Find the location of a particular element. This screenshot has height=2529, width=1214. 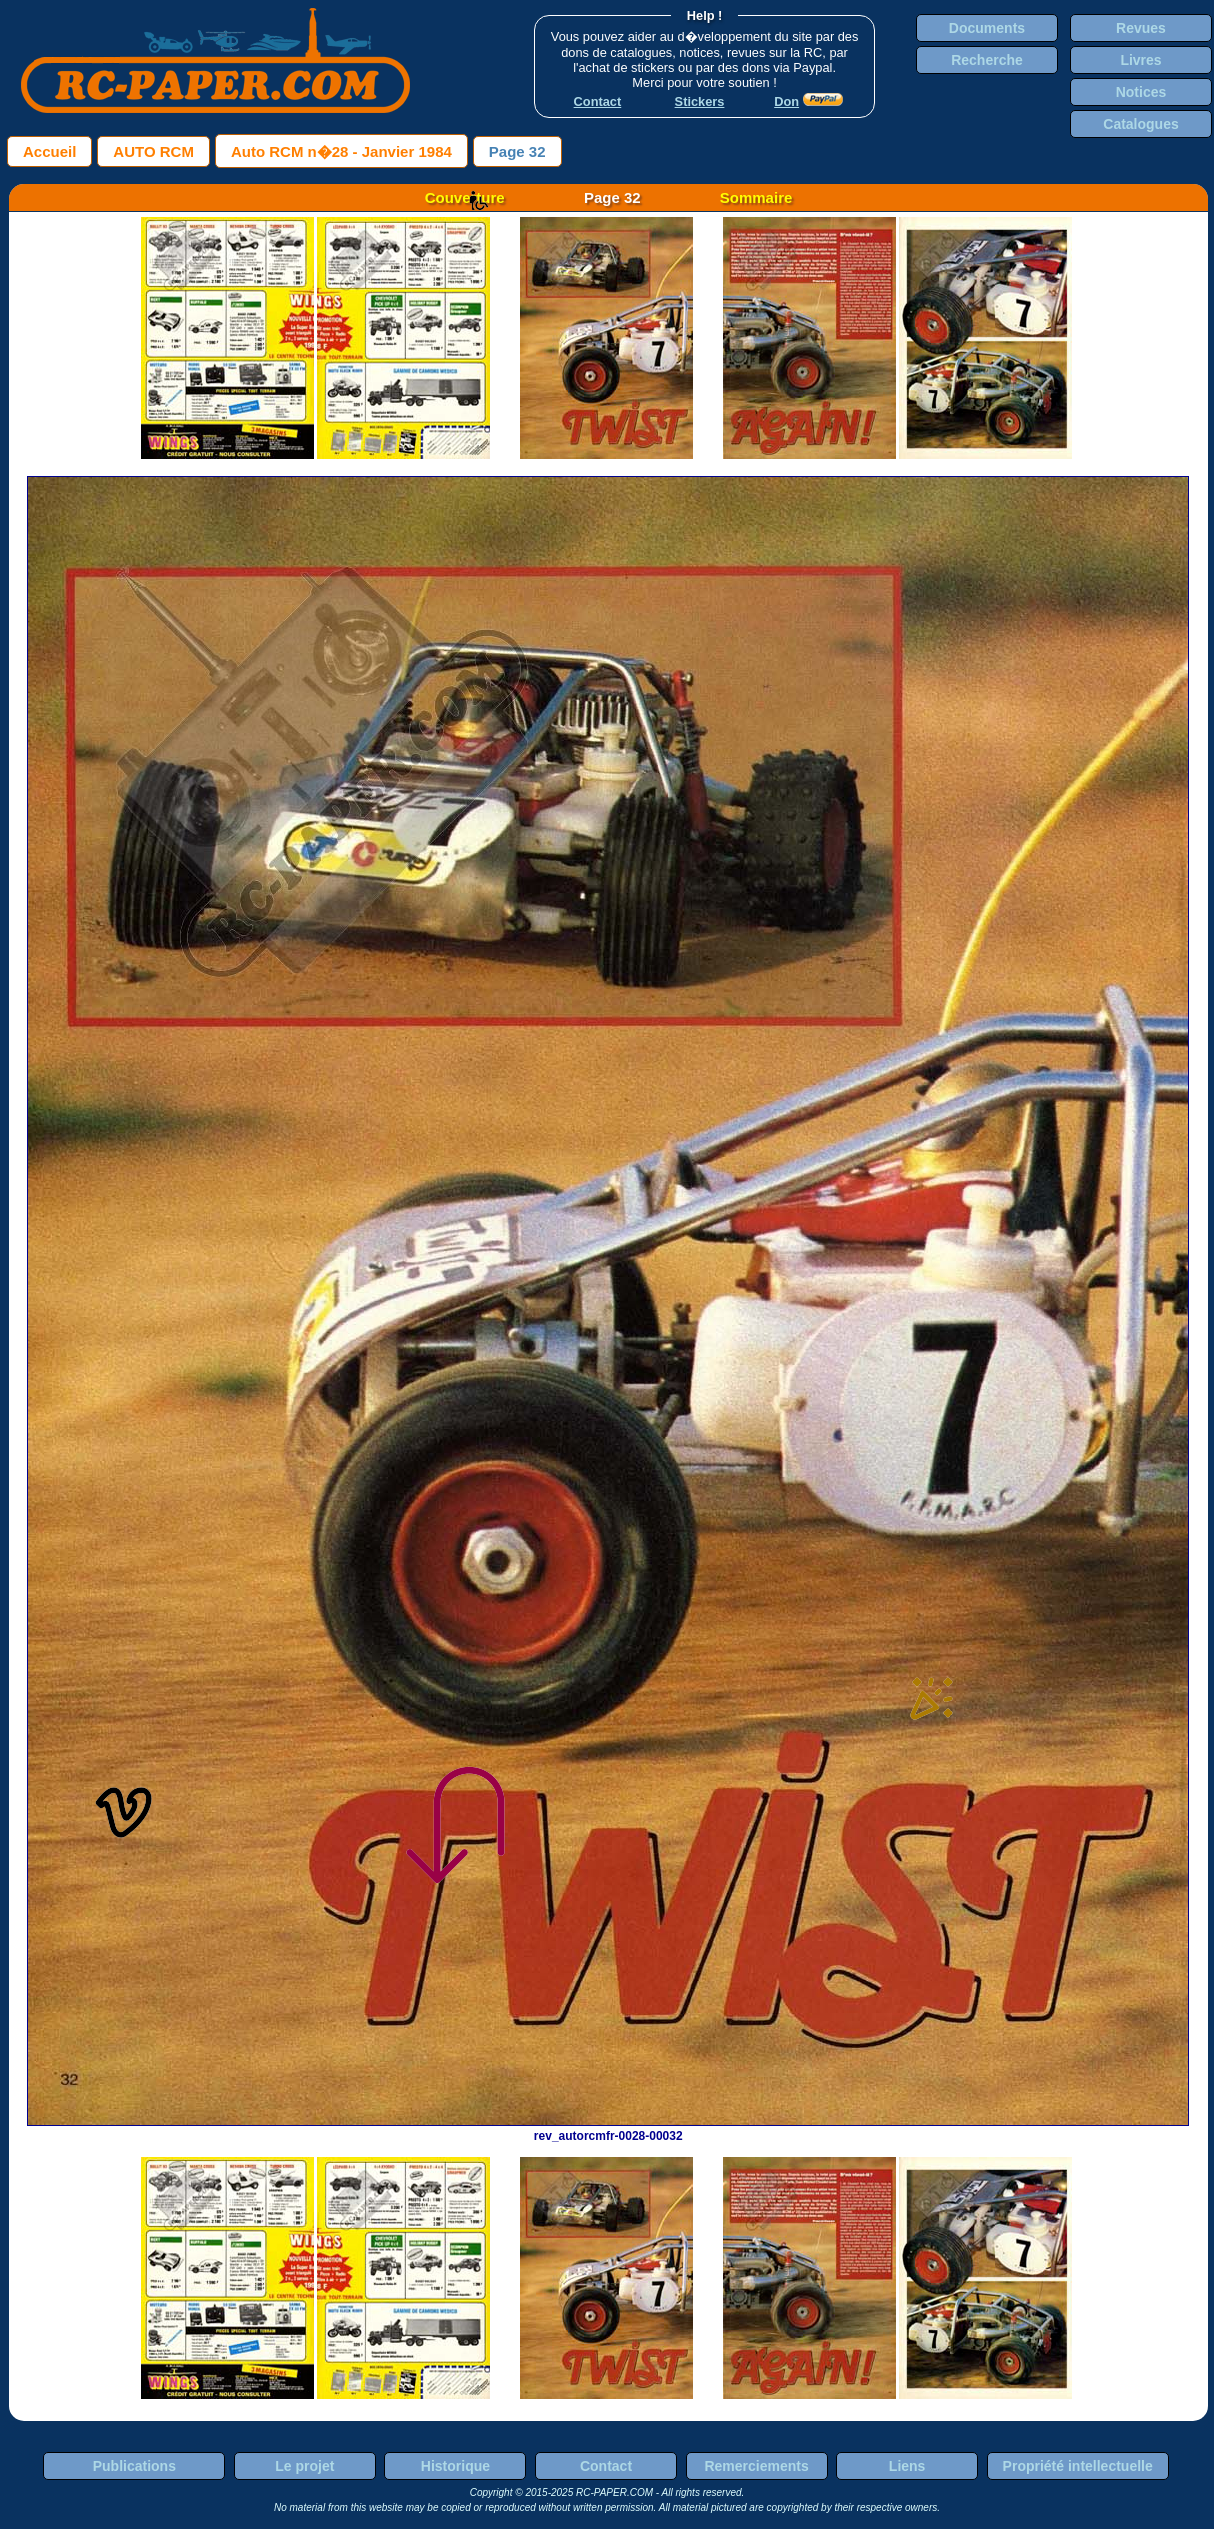

wheelchair accessible pickup location is located at coordinates (478, 200).